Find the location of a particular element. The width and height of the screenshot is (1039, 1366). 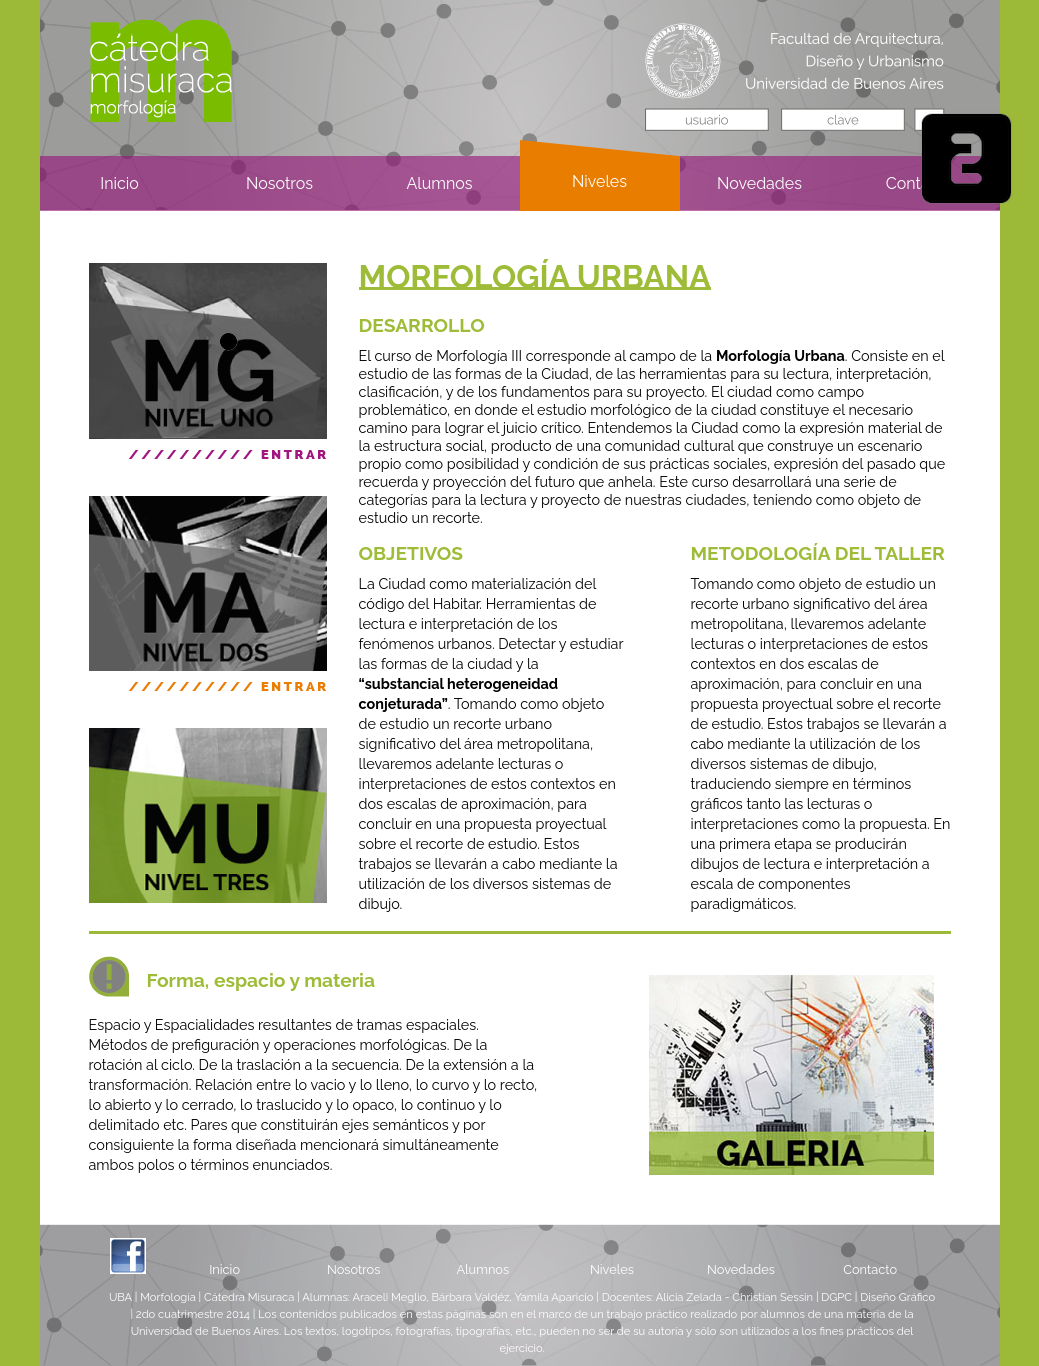

indicates a filled or selected state is located at coordinates (228, 341).